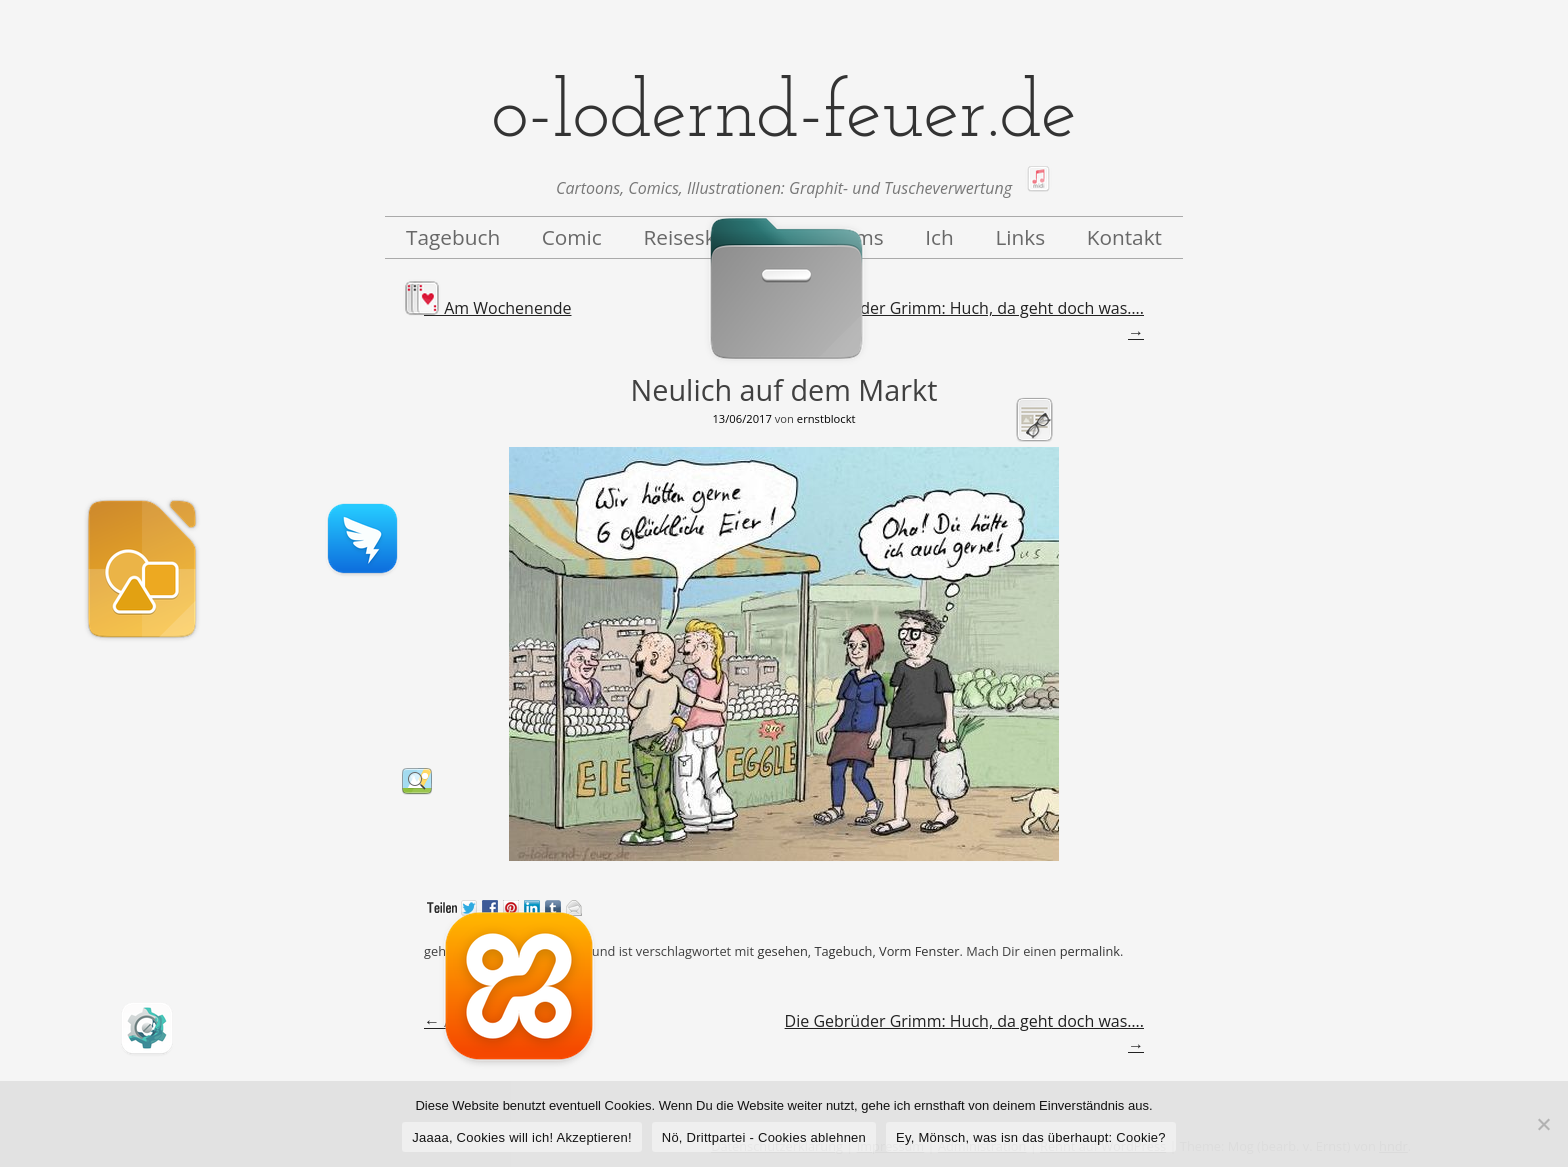 This screenshot has width=1568, height=1167. Describe the element at coordinates (422, 298) in the screenshot. I see `open solitaire card game` at that location.